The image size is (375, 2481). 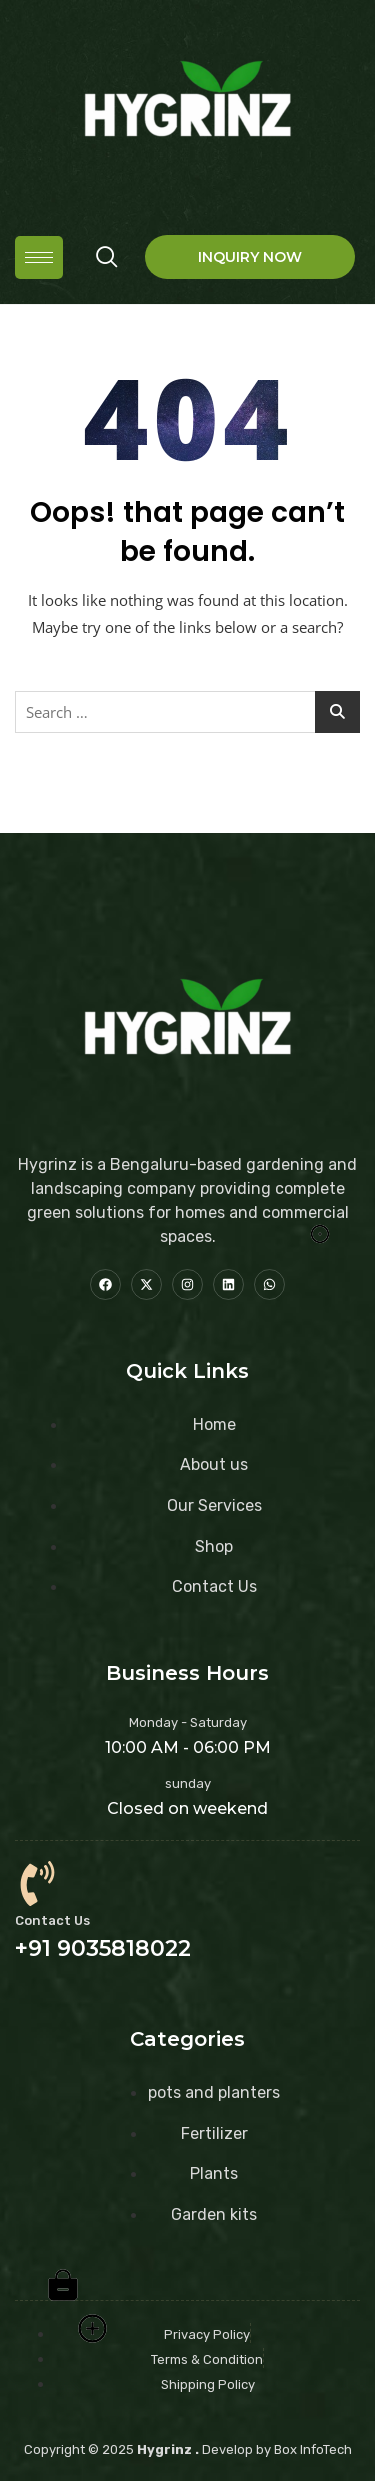 What do you see at coordinates (63, 2285) in the screenshot?
I see `remove item from shopping bag` at bounding box center [63, 2285].